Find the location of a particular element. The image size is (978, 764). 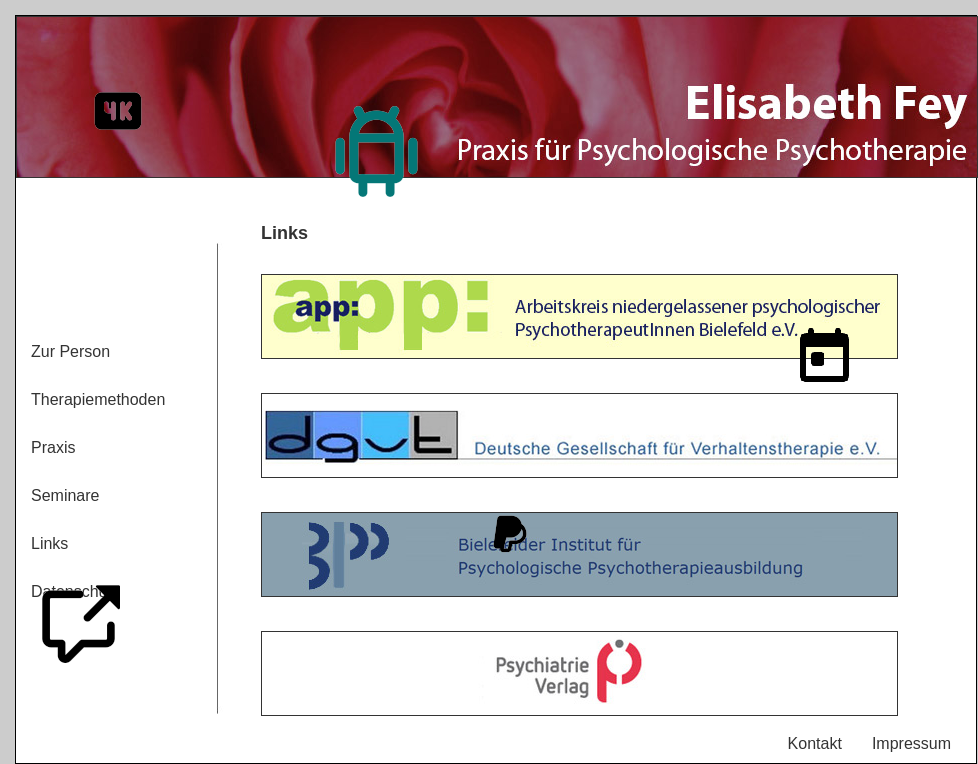

pay with PayPal is located at coordinates (510, 534).